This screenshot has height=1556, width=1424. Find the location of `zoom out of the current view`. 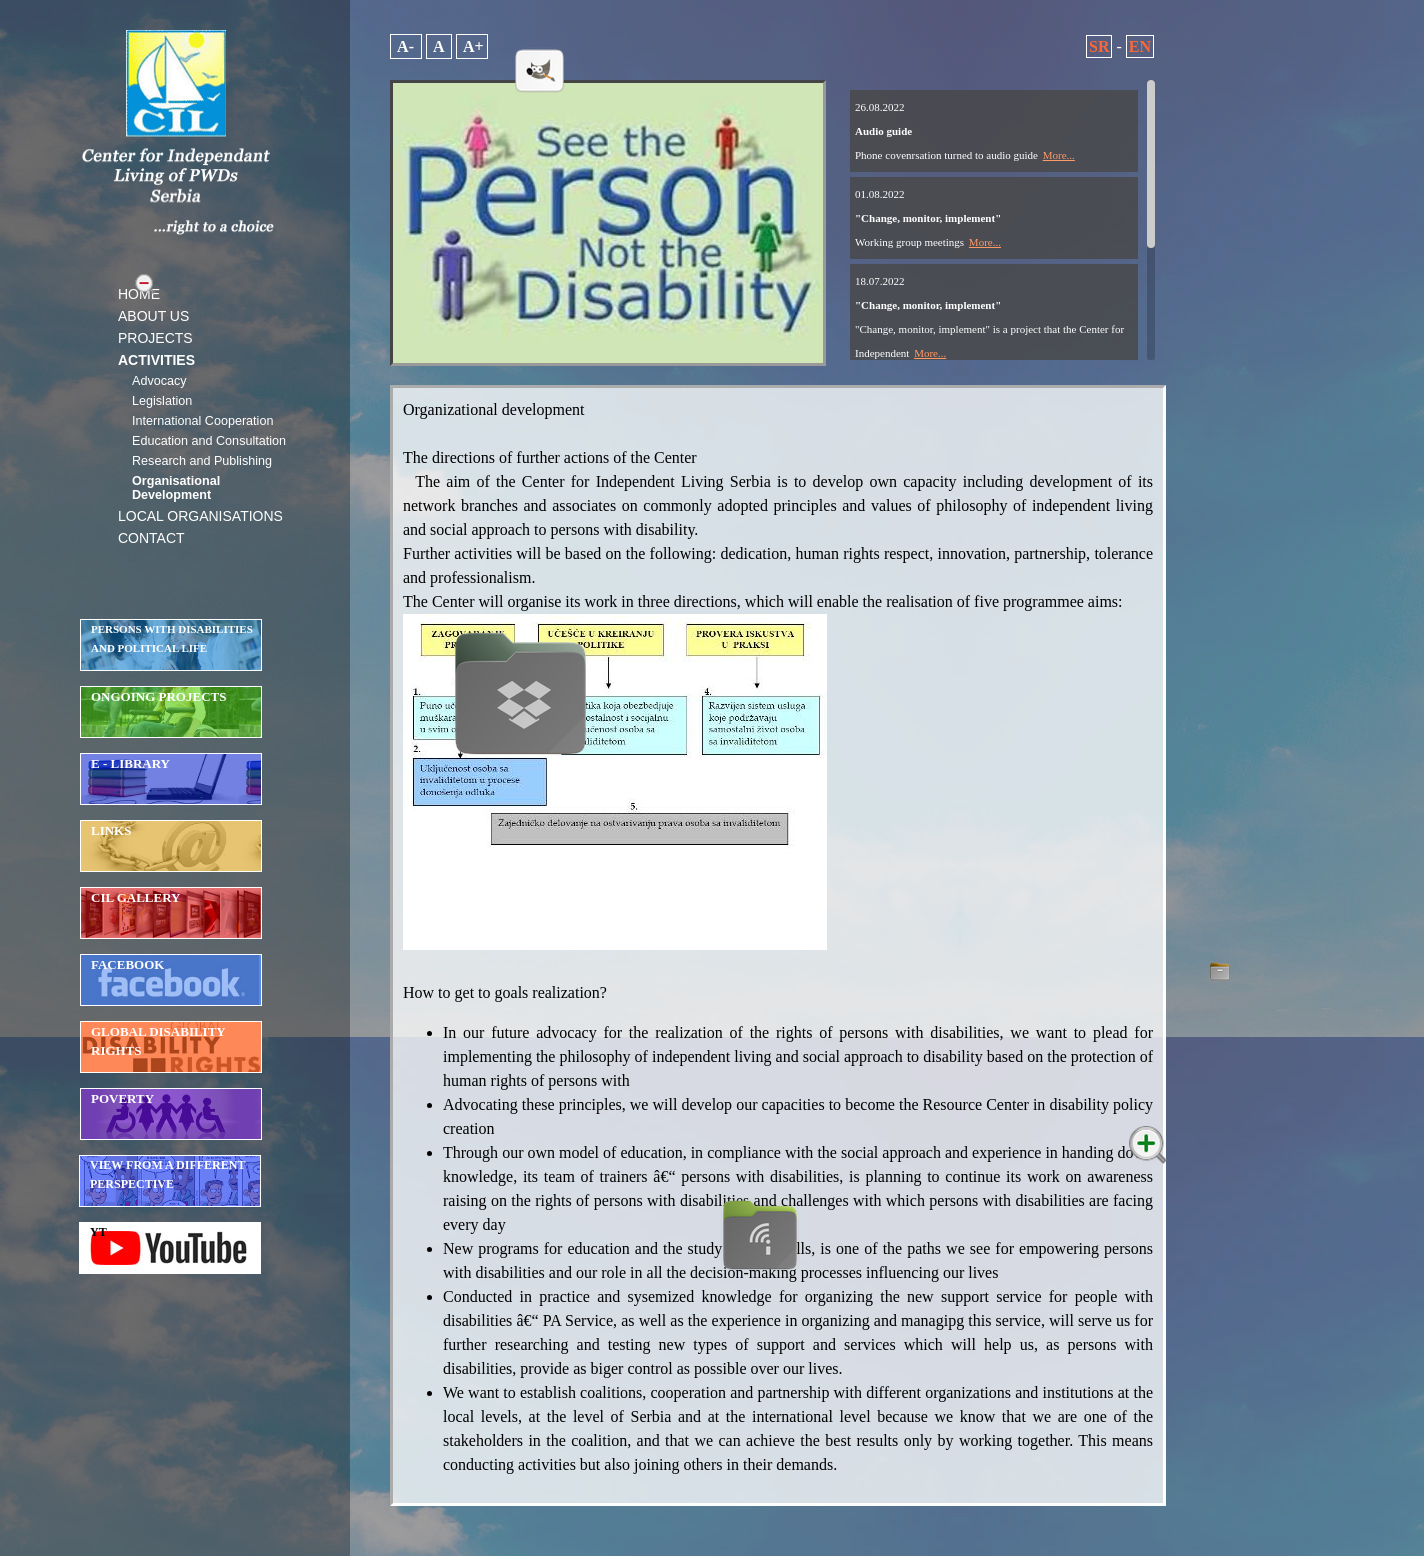

zoom out of the current view is located at coordinates (145, 284).